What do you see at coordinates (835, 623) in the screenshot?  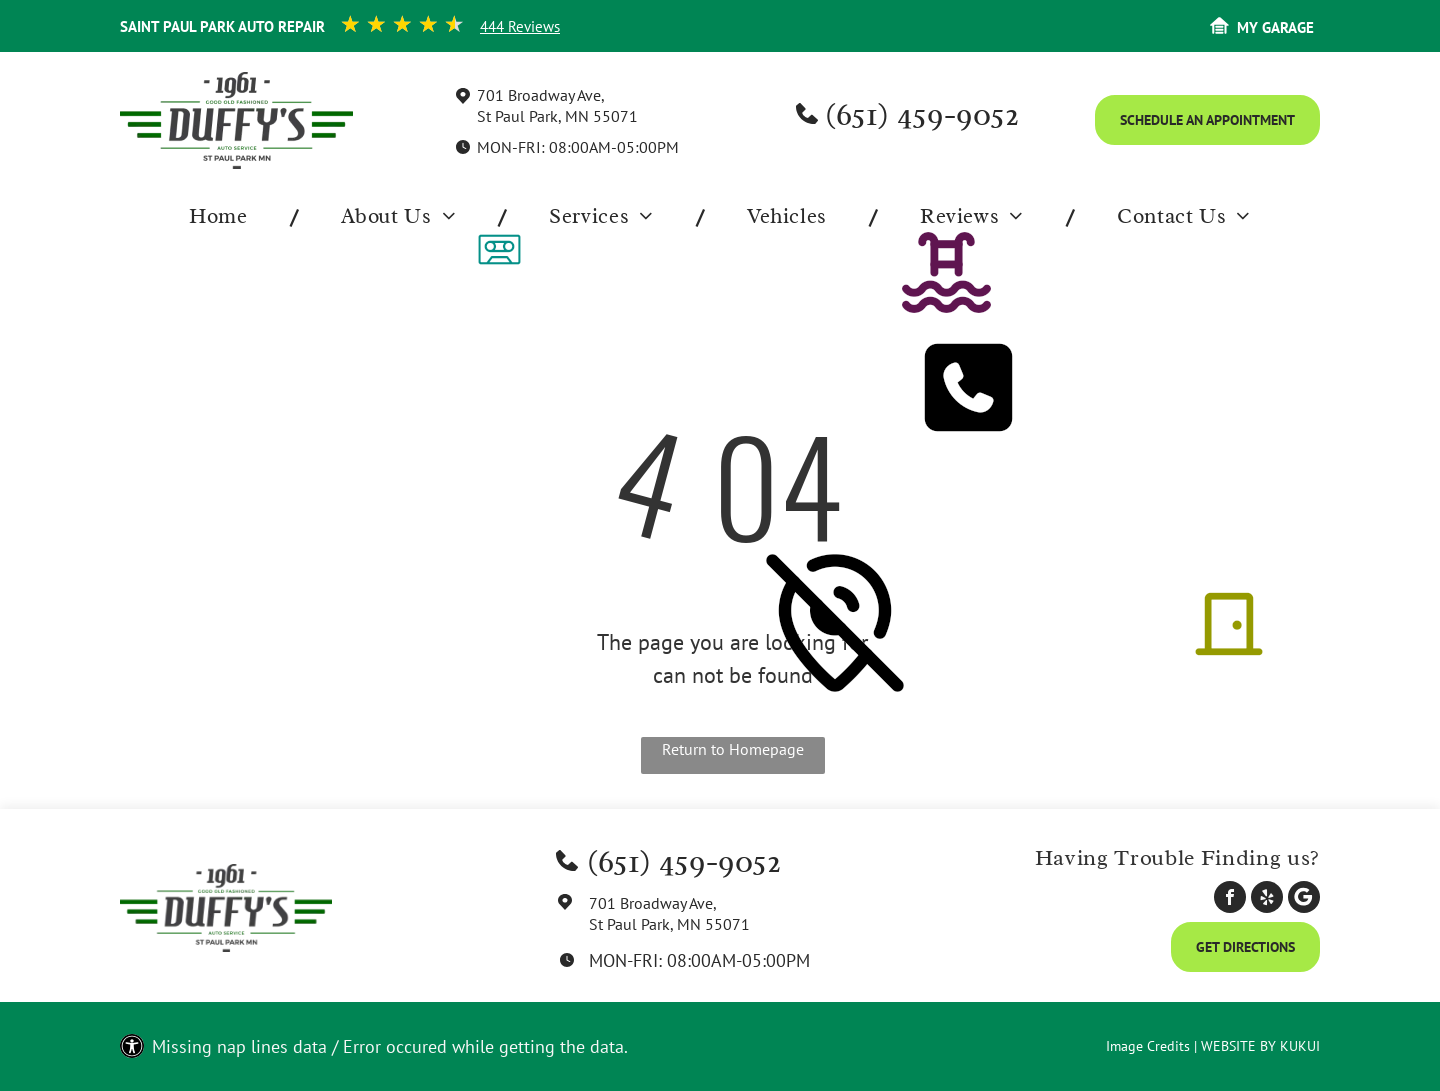 I see `disable location services` at bounding box center [835, 623].